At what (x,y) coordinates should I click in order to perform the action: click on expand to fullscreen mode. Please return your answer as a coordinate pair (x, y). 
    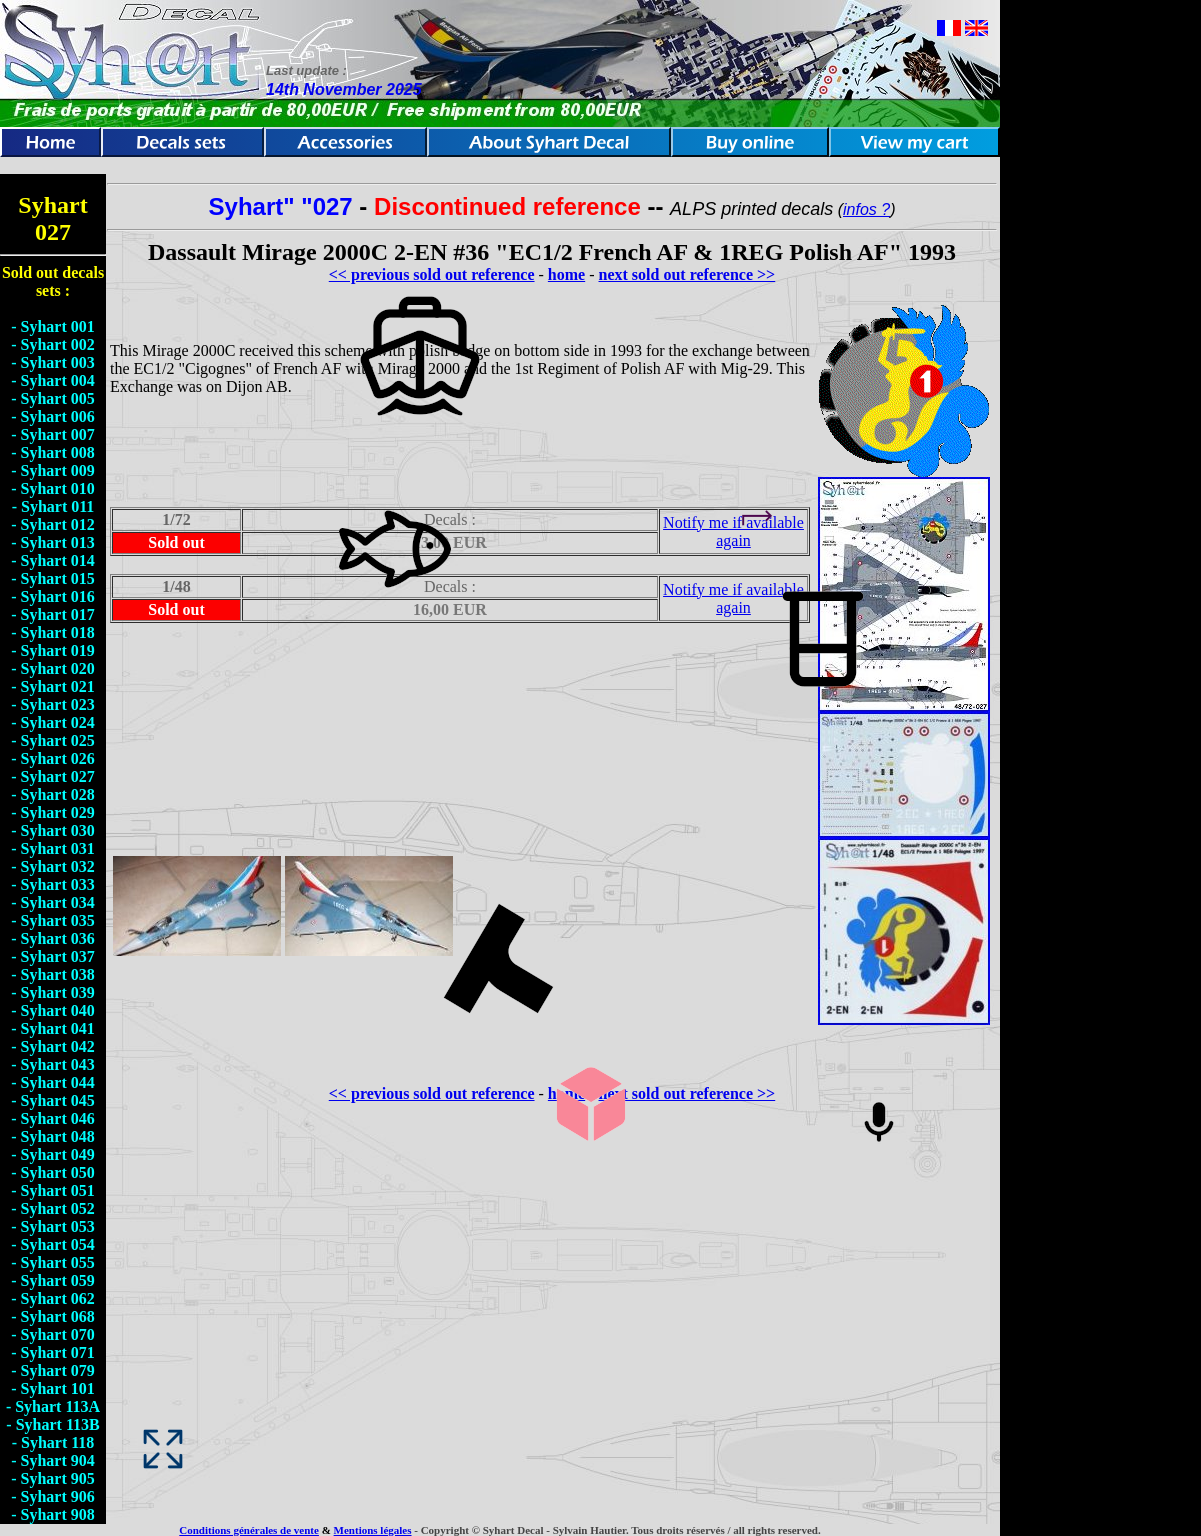
    Looking at the image, I should click on (163, 1449).